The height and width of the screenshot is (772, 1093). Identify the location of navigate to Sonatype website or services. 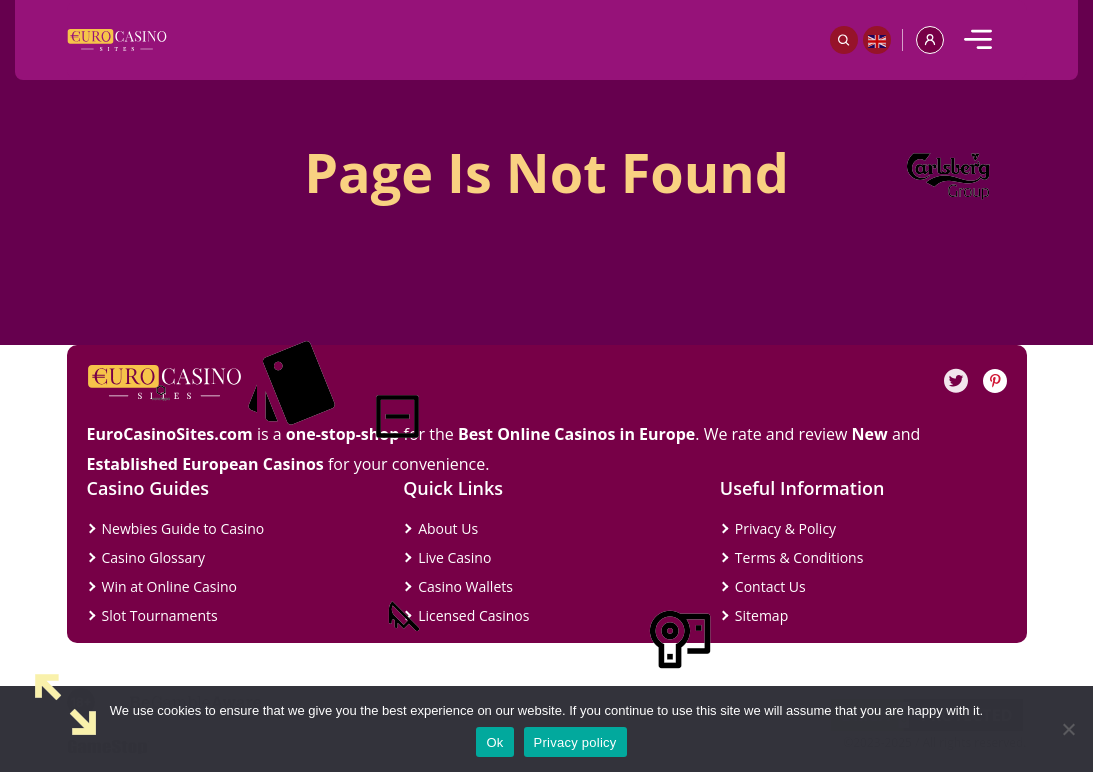
(161, 393).